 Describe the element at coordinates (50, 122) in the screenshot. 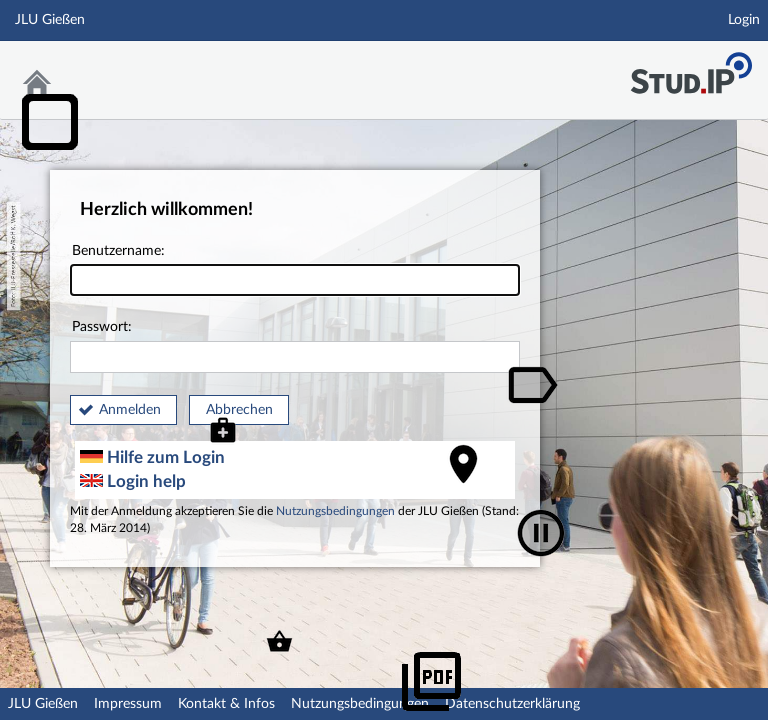

I see `crop image to square aspect ratio` at that location.